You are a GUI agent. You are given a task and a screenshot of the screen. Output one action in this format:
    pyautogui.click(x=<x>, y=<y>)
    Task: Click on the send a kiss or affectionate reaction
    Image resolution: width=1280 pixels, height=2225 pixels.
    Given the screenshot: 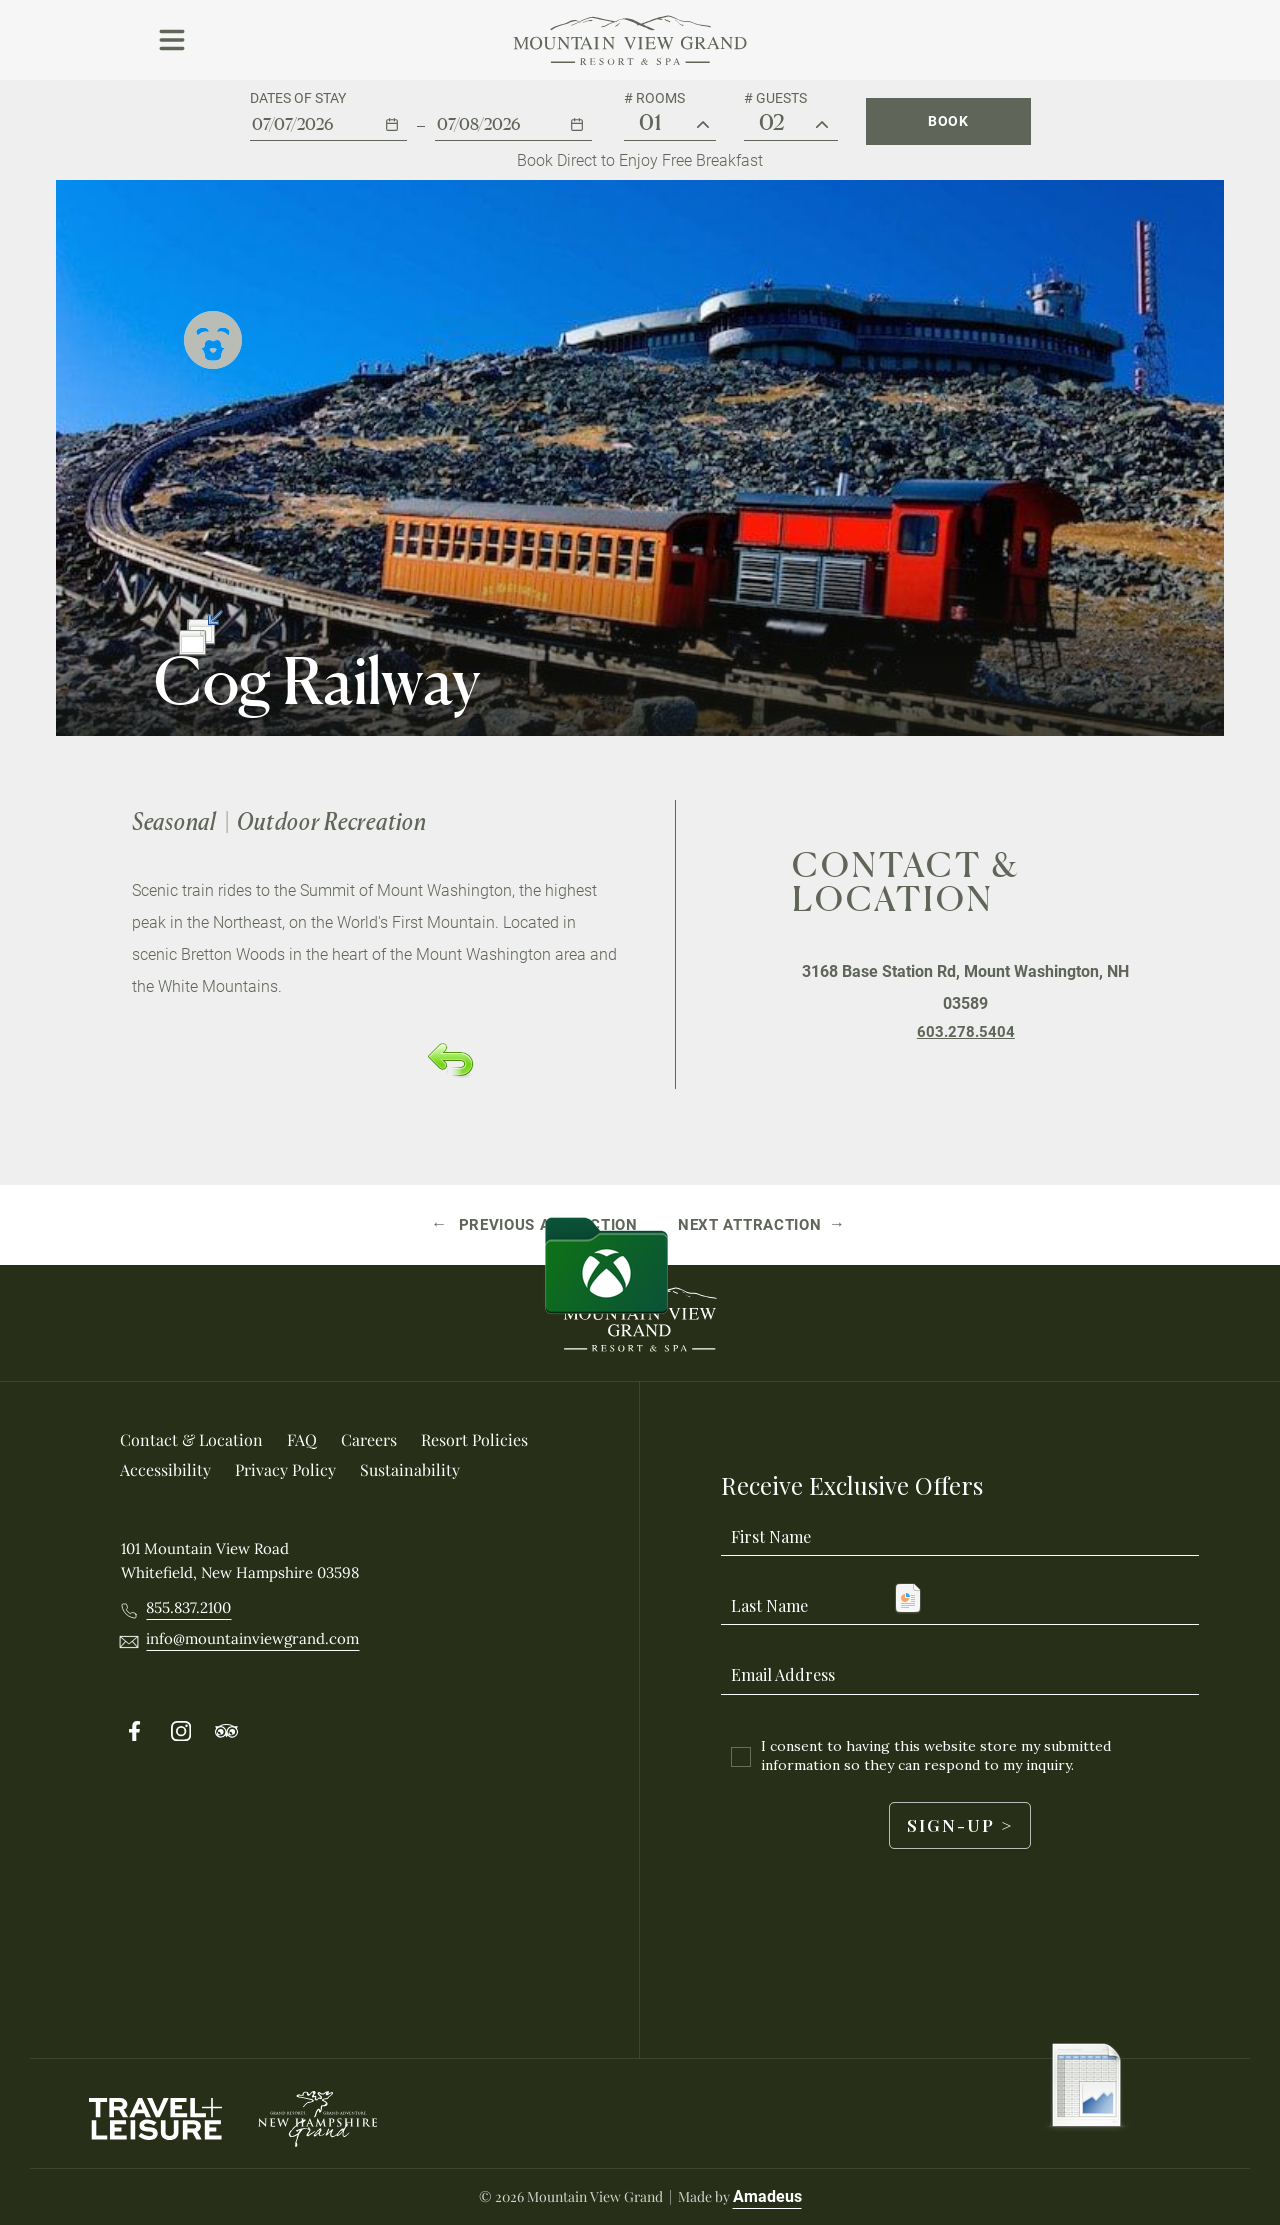 What is the action you would take?
    pyautogui.click(x=213, y=340)
    